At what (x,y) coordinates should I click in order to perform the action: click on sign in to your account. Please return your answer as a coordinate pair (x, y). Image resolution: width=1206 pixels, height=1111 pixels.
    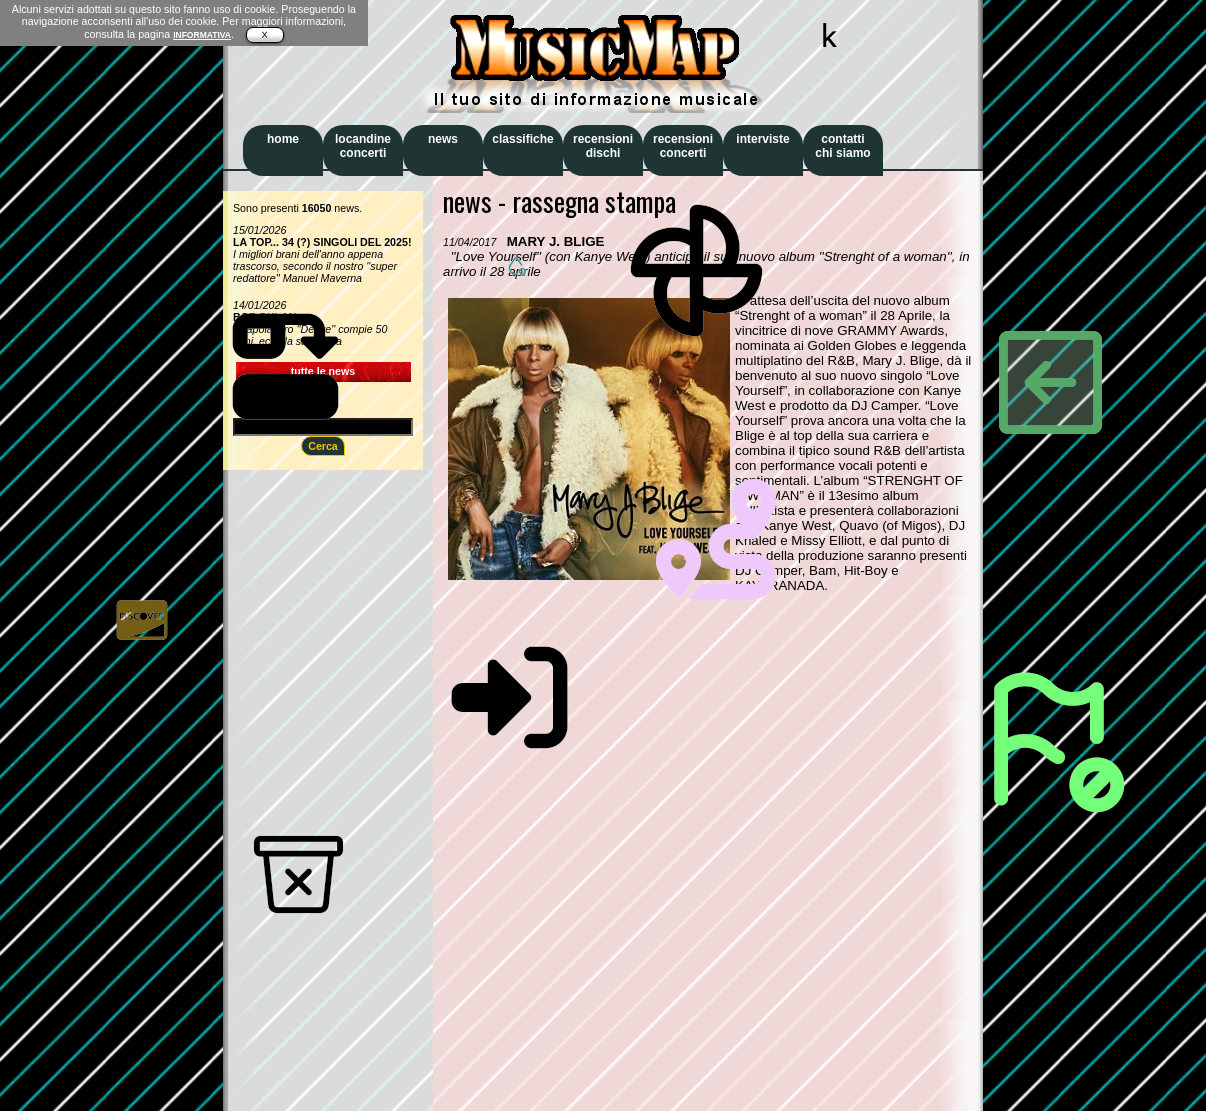
    Looking at the image, I should click on (509, 697).